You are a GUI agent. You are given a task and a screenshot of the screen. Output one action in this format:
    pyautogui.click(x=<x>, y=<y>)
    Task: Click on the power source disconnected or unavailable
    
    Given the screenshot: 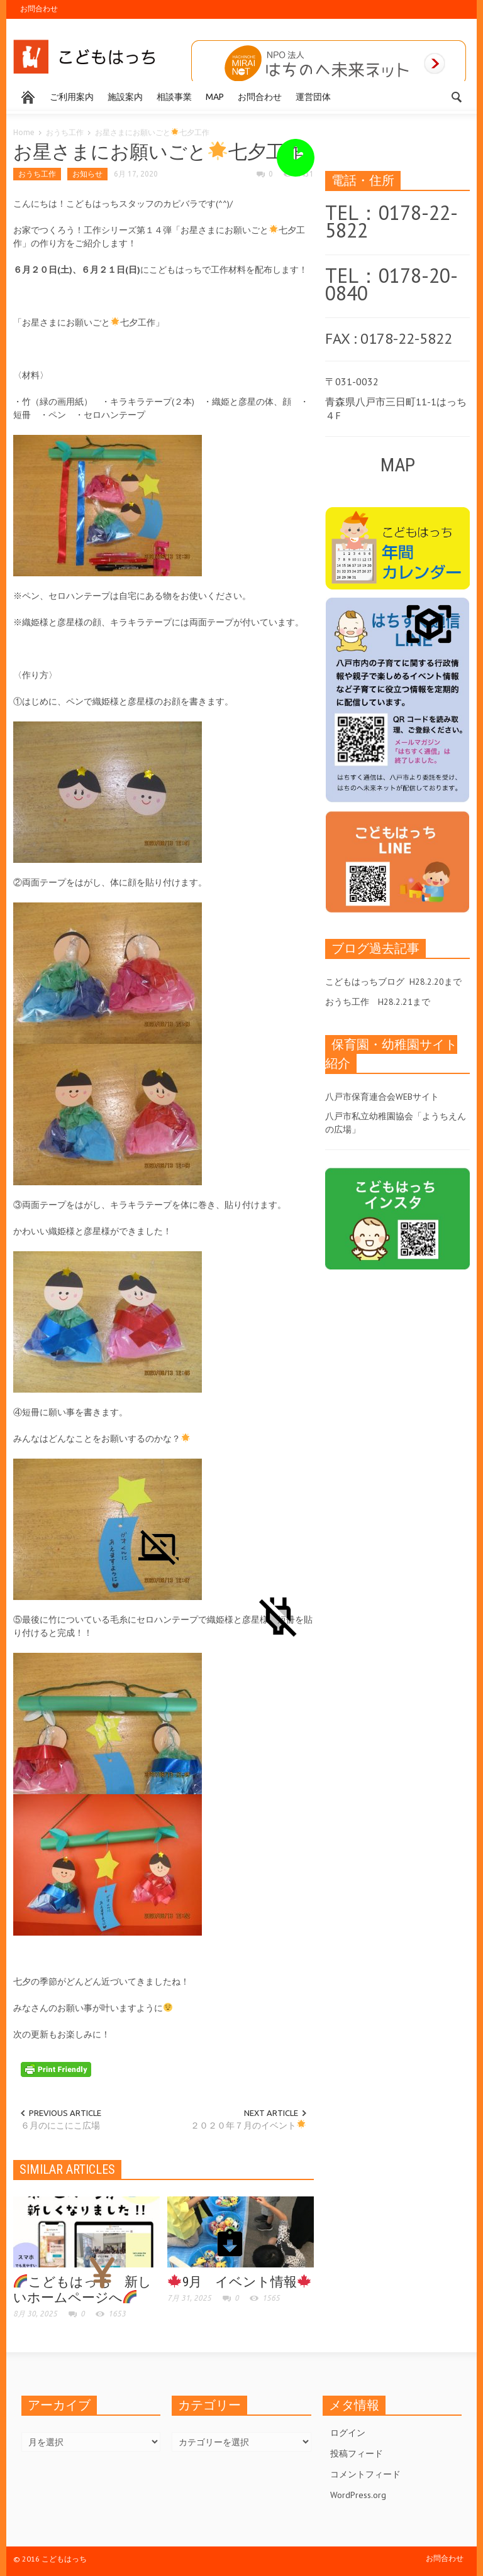 What is the action you would take?
    pyautogui.click(x=278, y=1616)
    